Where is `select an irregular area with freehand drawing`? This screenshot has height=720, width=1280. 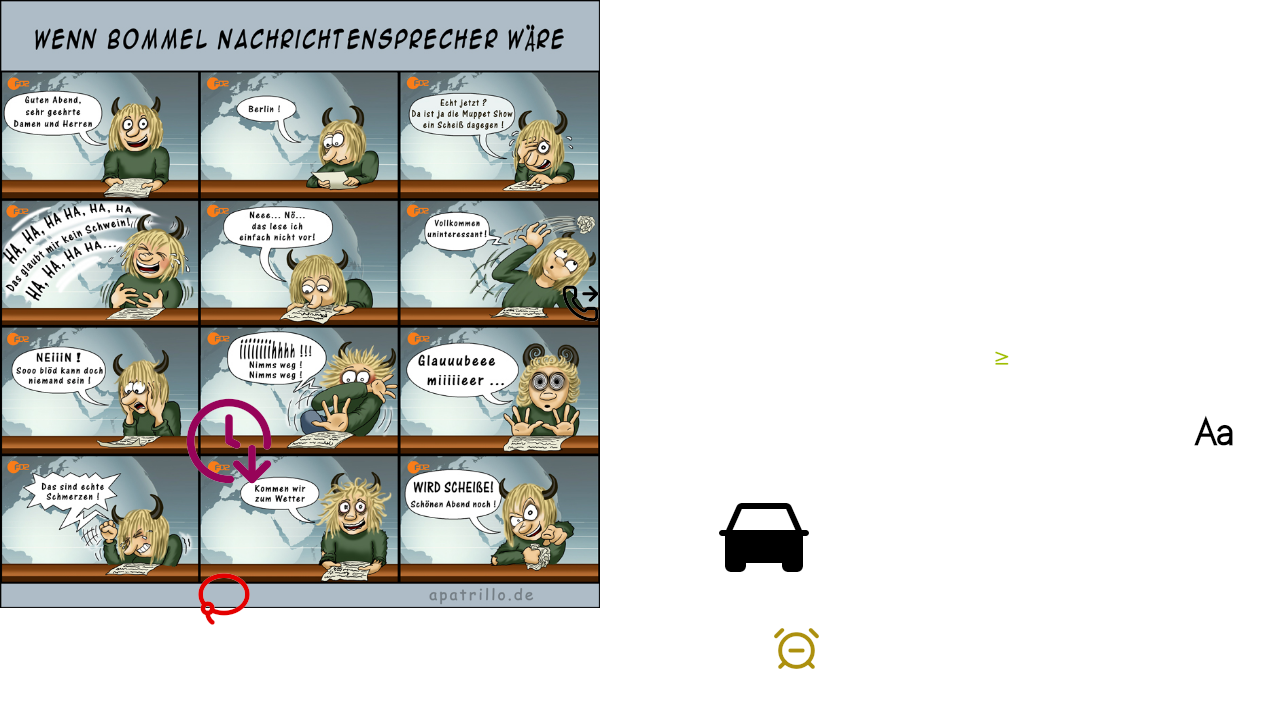
select an irregular area with freehand drawing is located at coordinates (224, 599).